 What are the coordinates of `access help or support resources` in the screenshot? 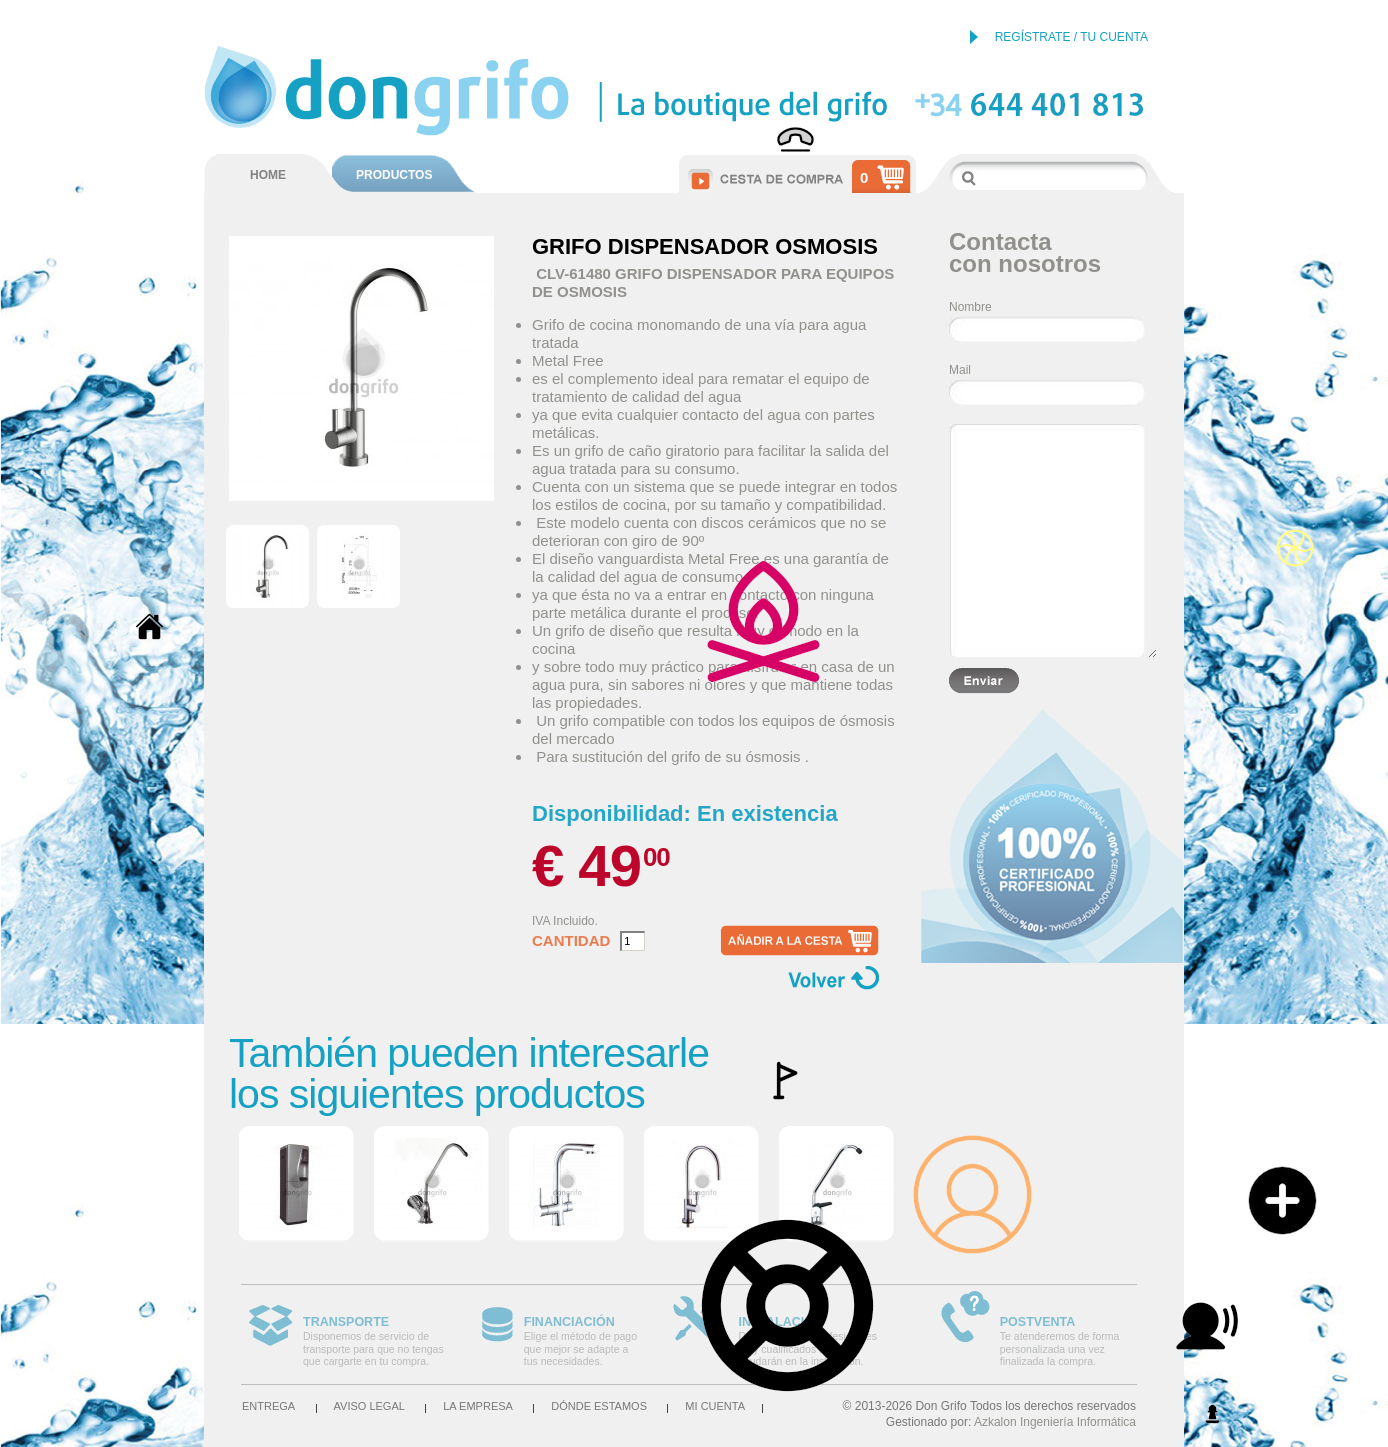 It's located at (787, 1305).